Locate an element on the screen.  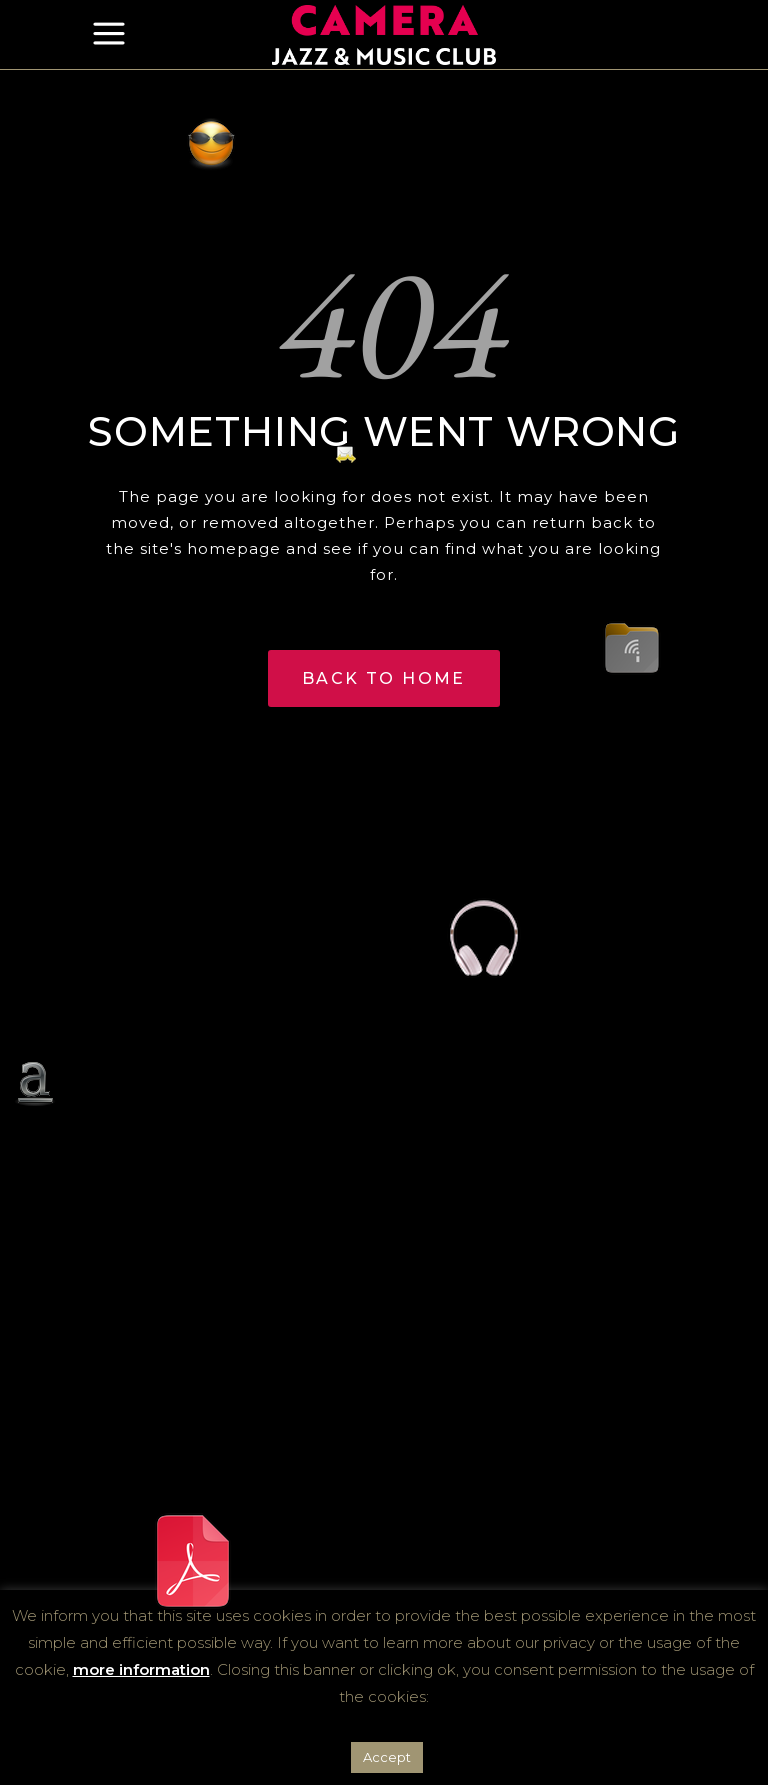
bluetooth headphones connected is located at coordinates (484, 938).